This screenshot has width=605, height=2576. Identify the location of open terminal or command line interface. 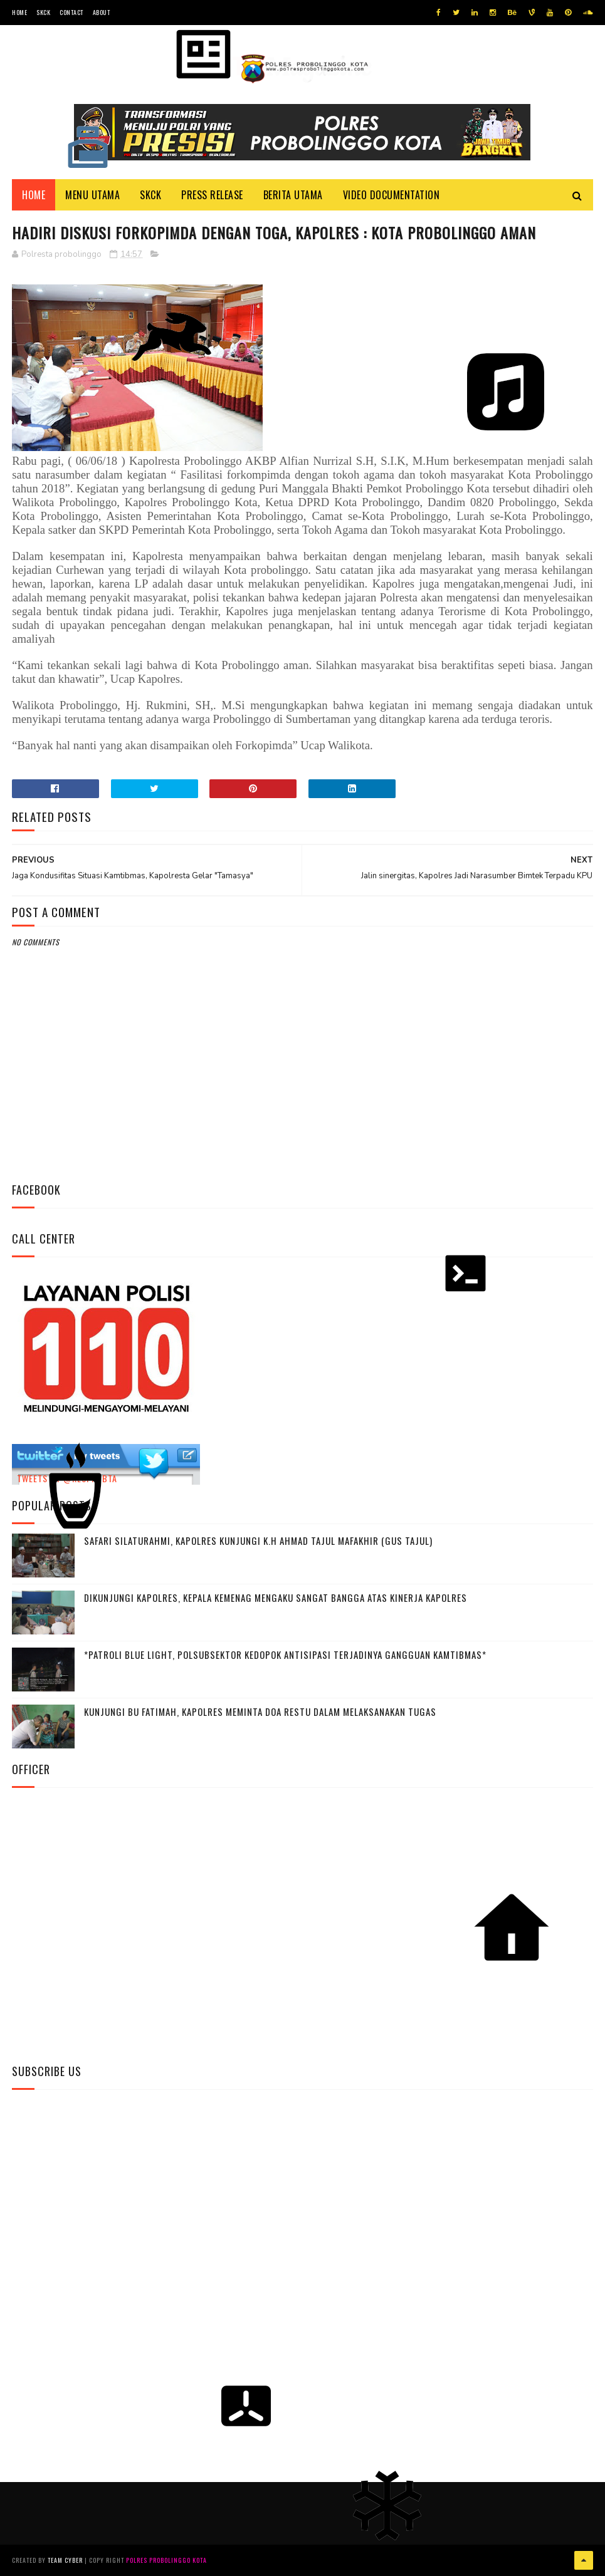
(465, 1273).